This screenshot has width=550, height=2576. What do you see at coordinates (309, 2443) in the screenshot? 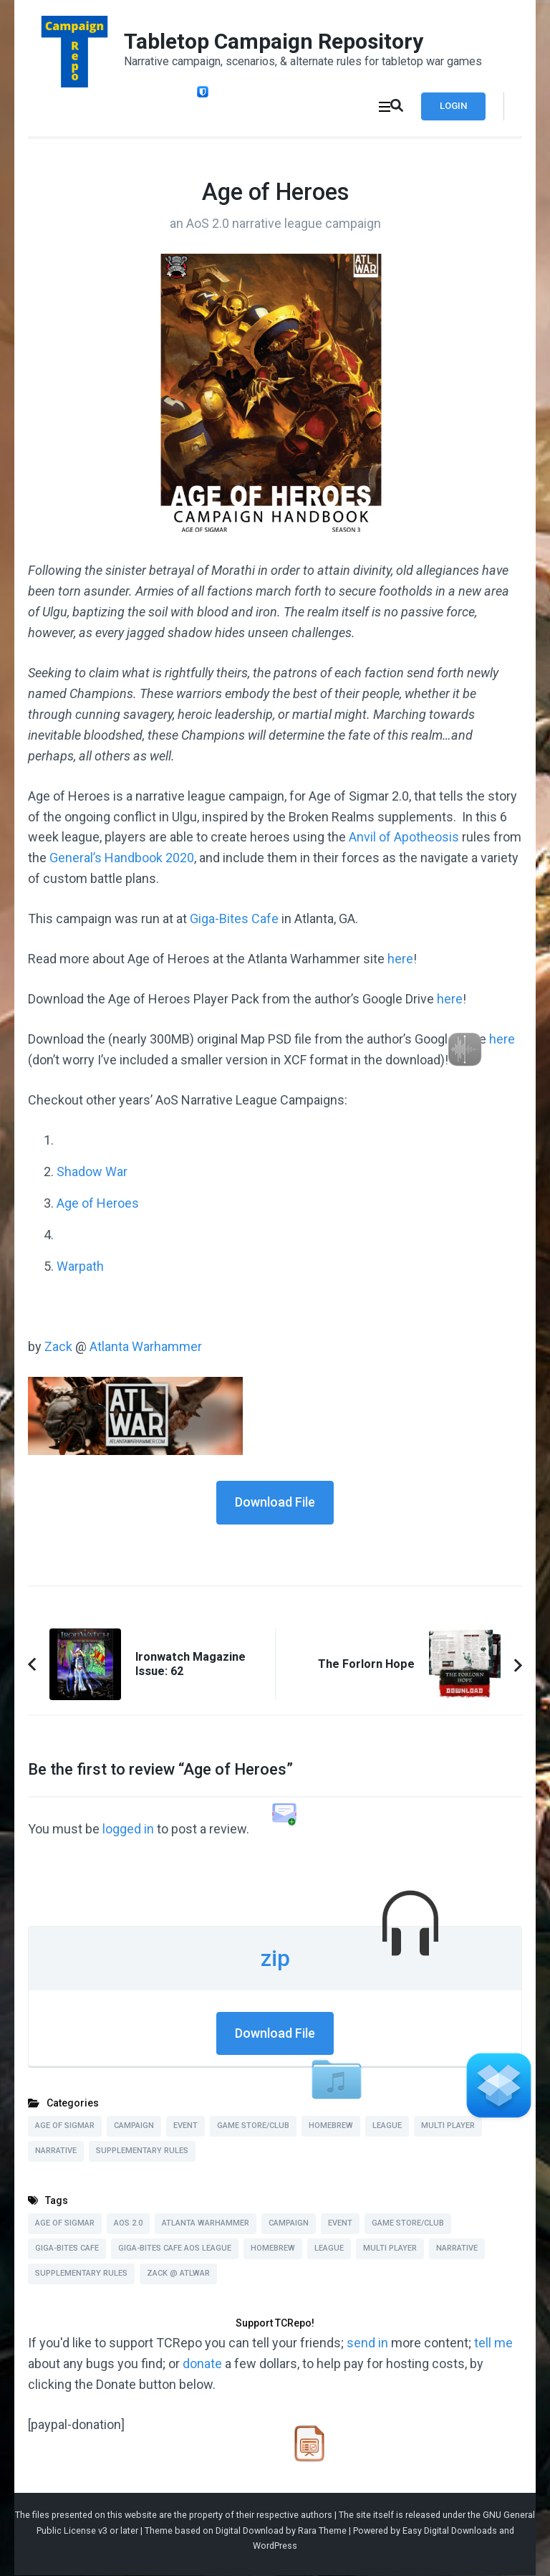
I see `a libreoffice impress presentation file` at bounding box center [309, 2443].